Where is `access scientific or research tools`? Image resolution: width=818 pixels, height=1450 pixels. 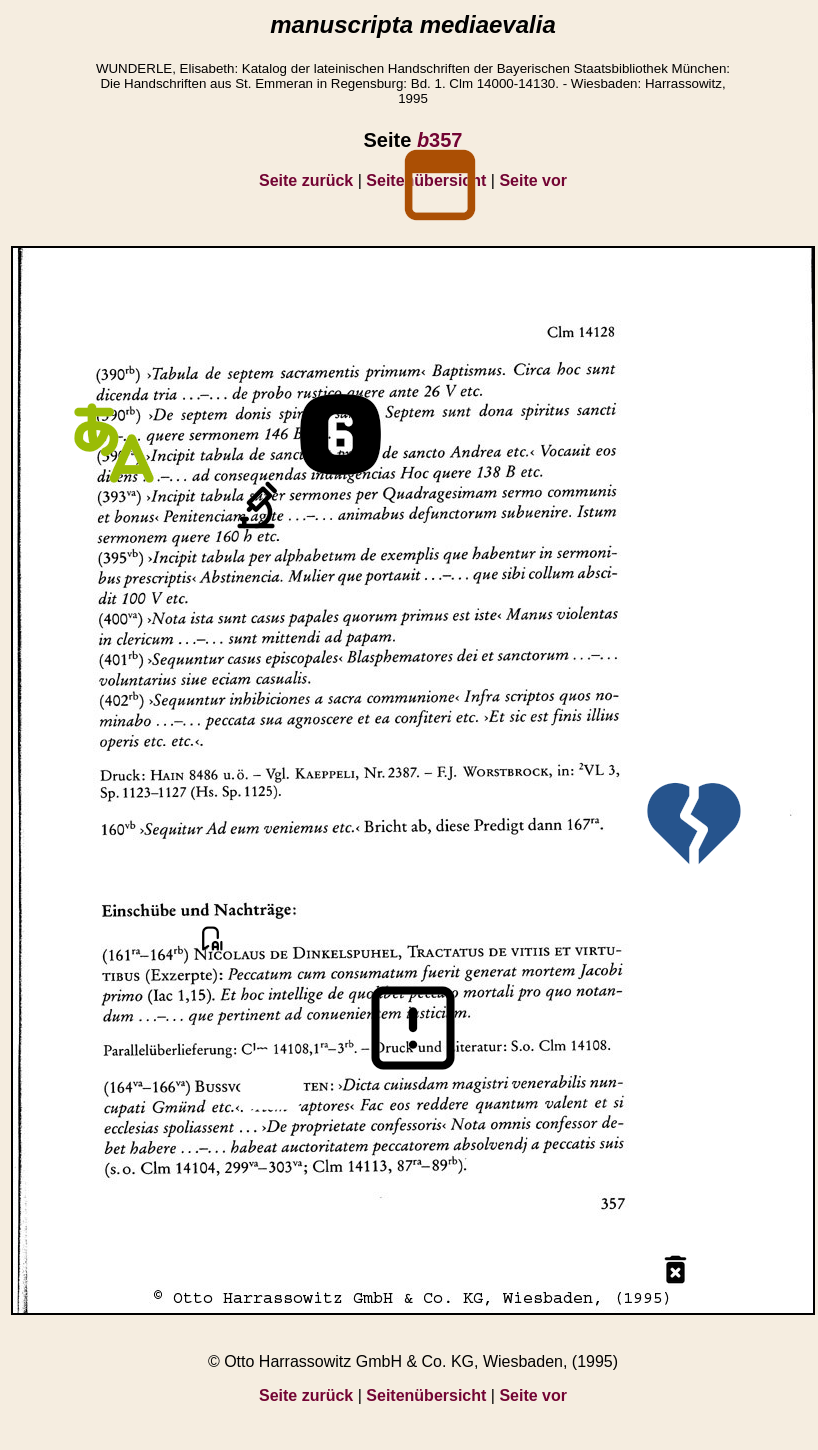
access scientific or research tools is located at coordinates (256, 505).